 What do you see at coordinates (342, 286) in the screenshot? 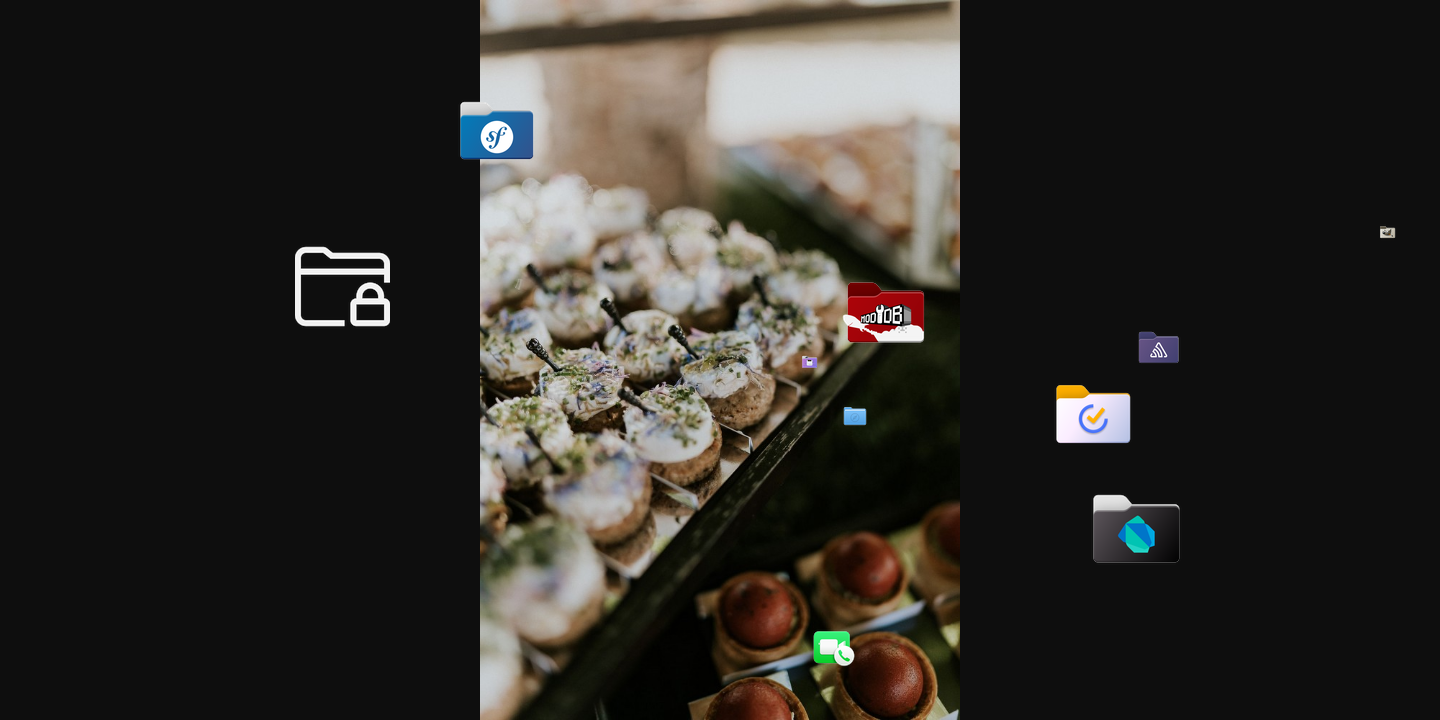
I see `access encrypted vault storage` at bounding box center [342, 286].